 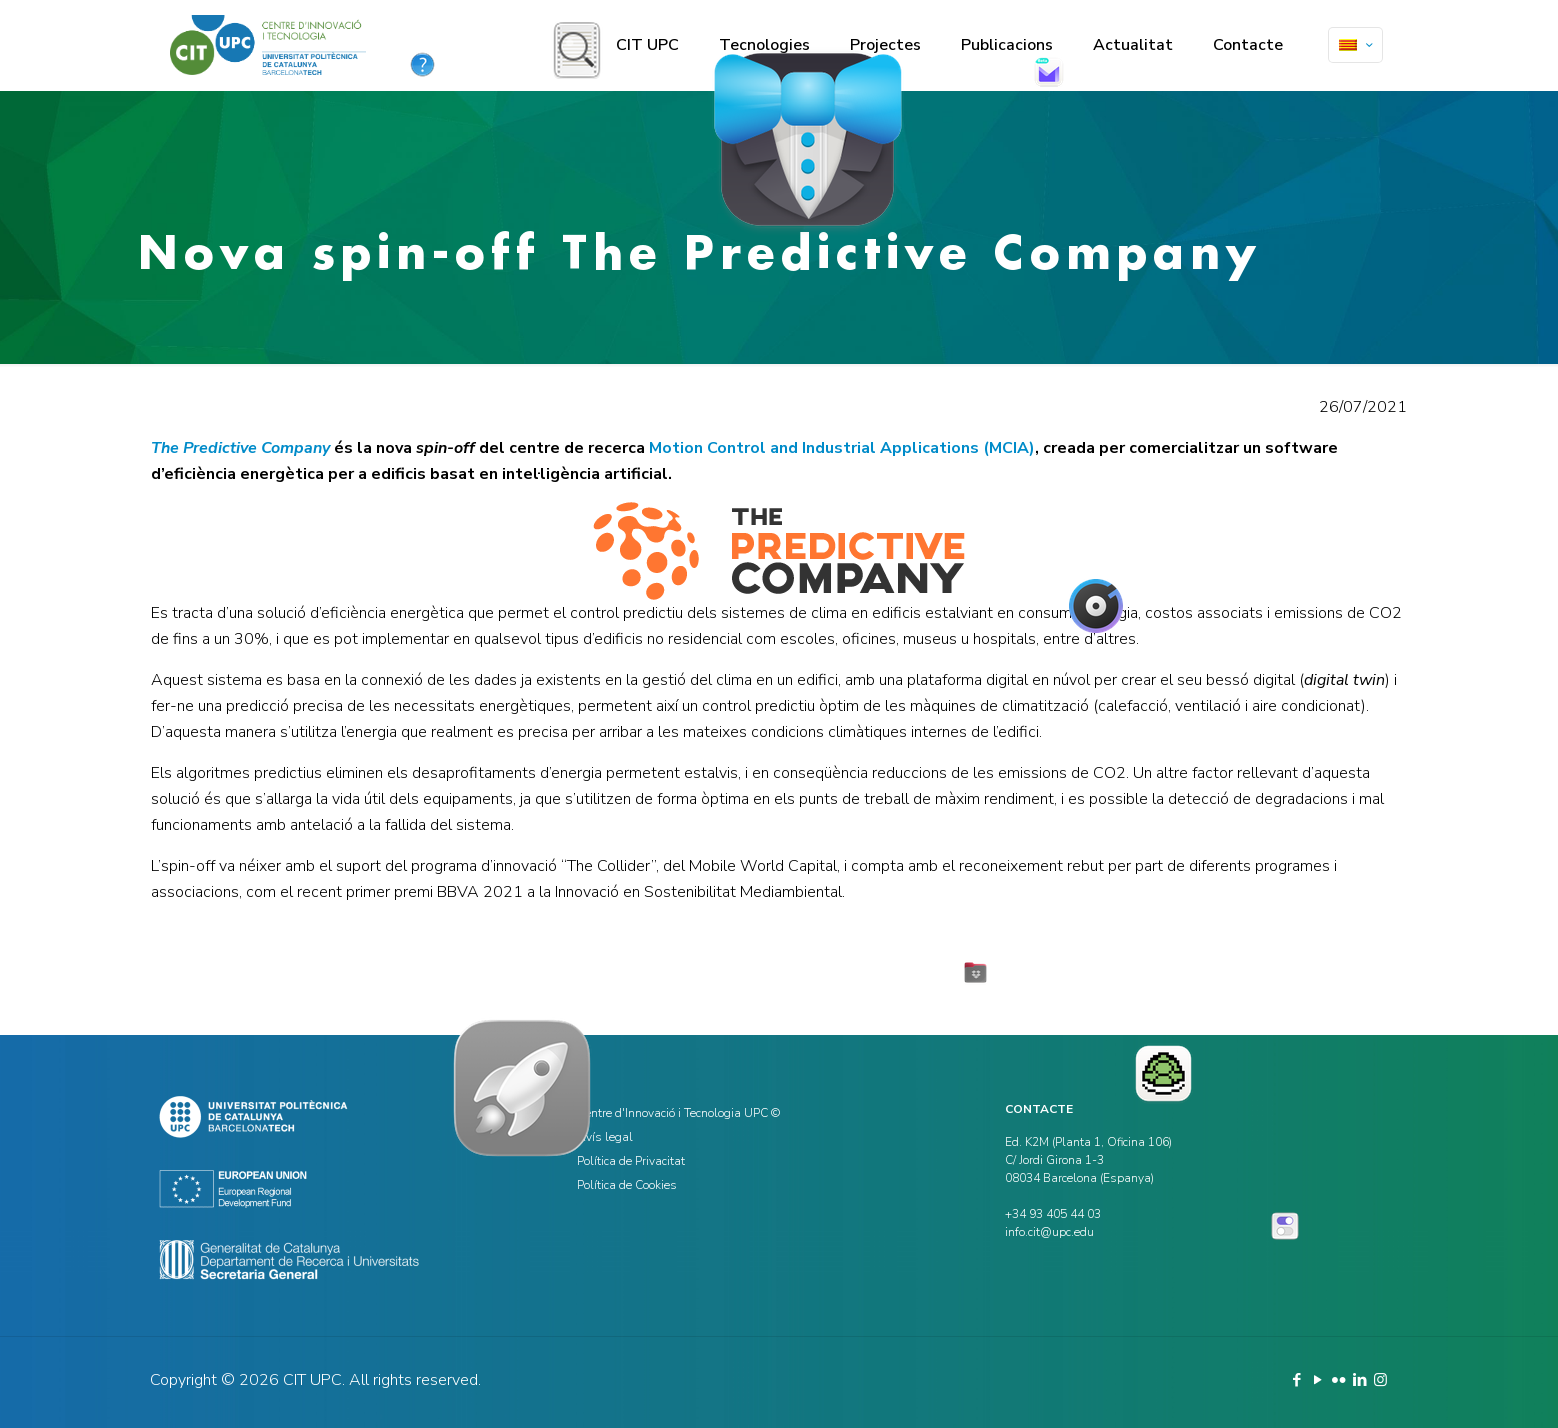 What do you see at coordinates (1096, 606) in the screenshot?
I see `open groove music app` at bounding box center [1096, 606].